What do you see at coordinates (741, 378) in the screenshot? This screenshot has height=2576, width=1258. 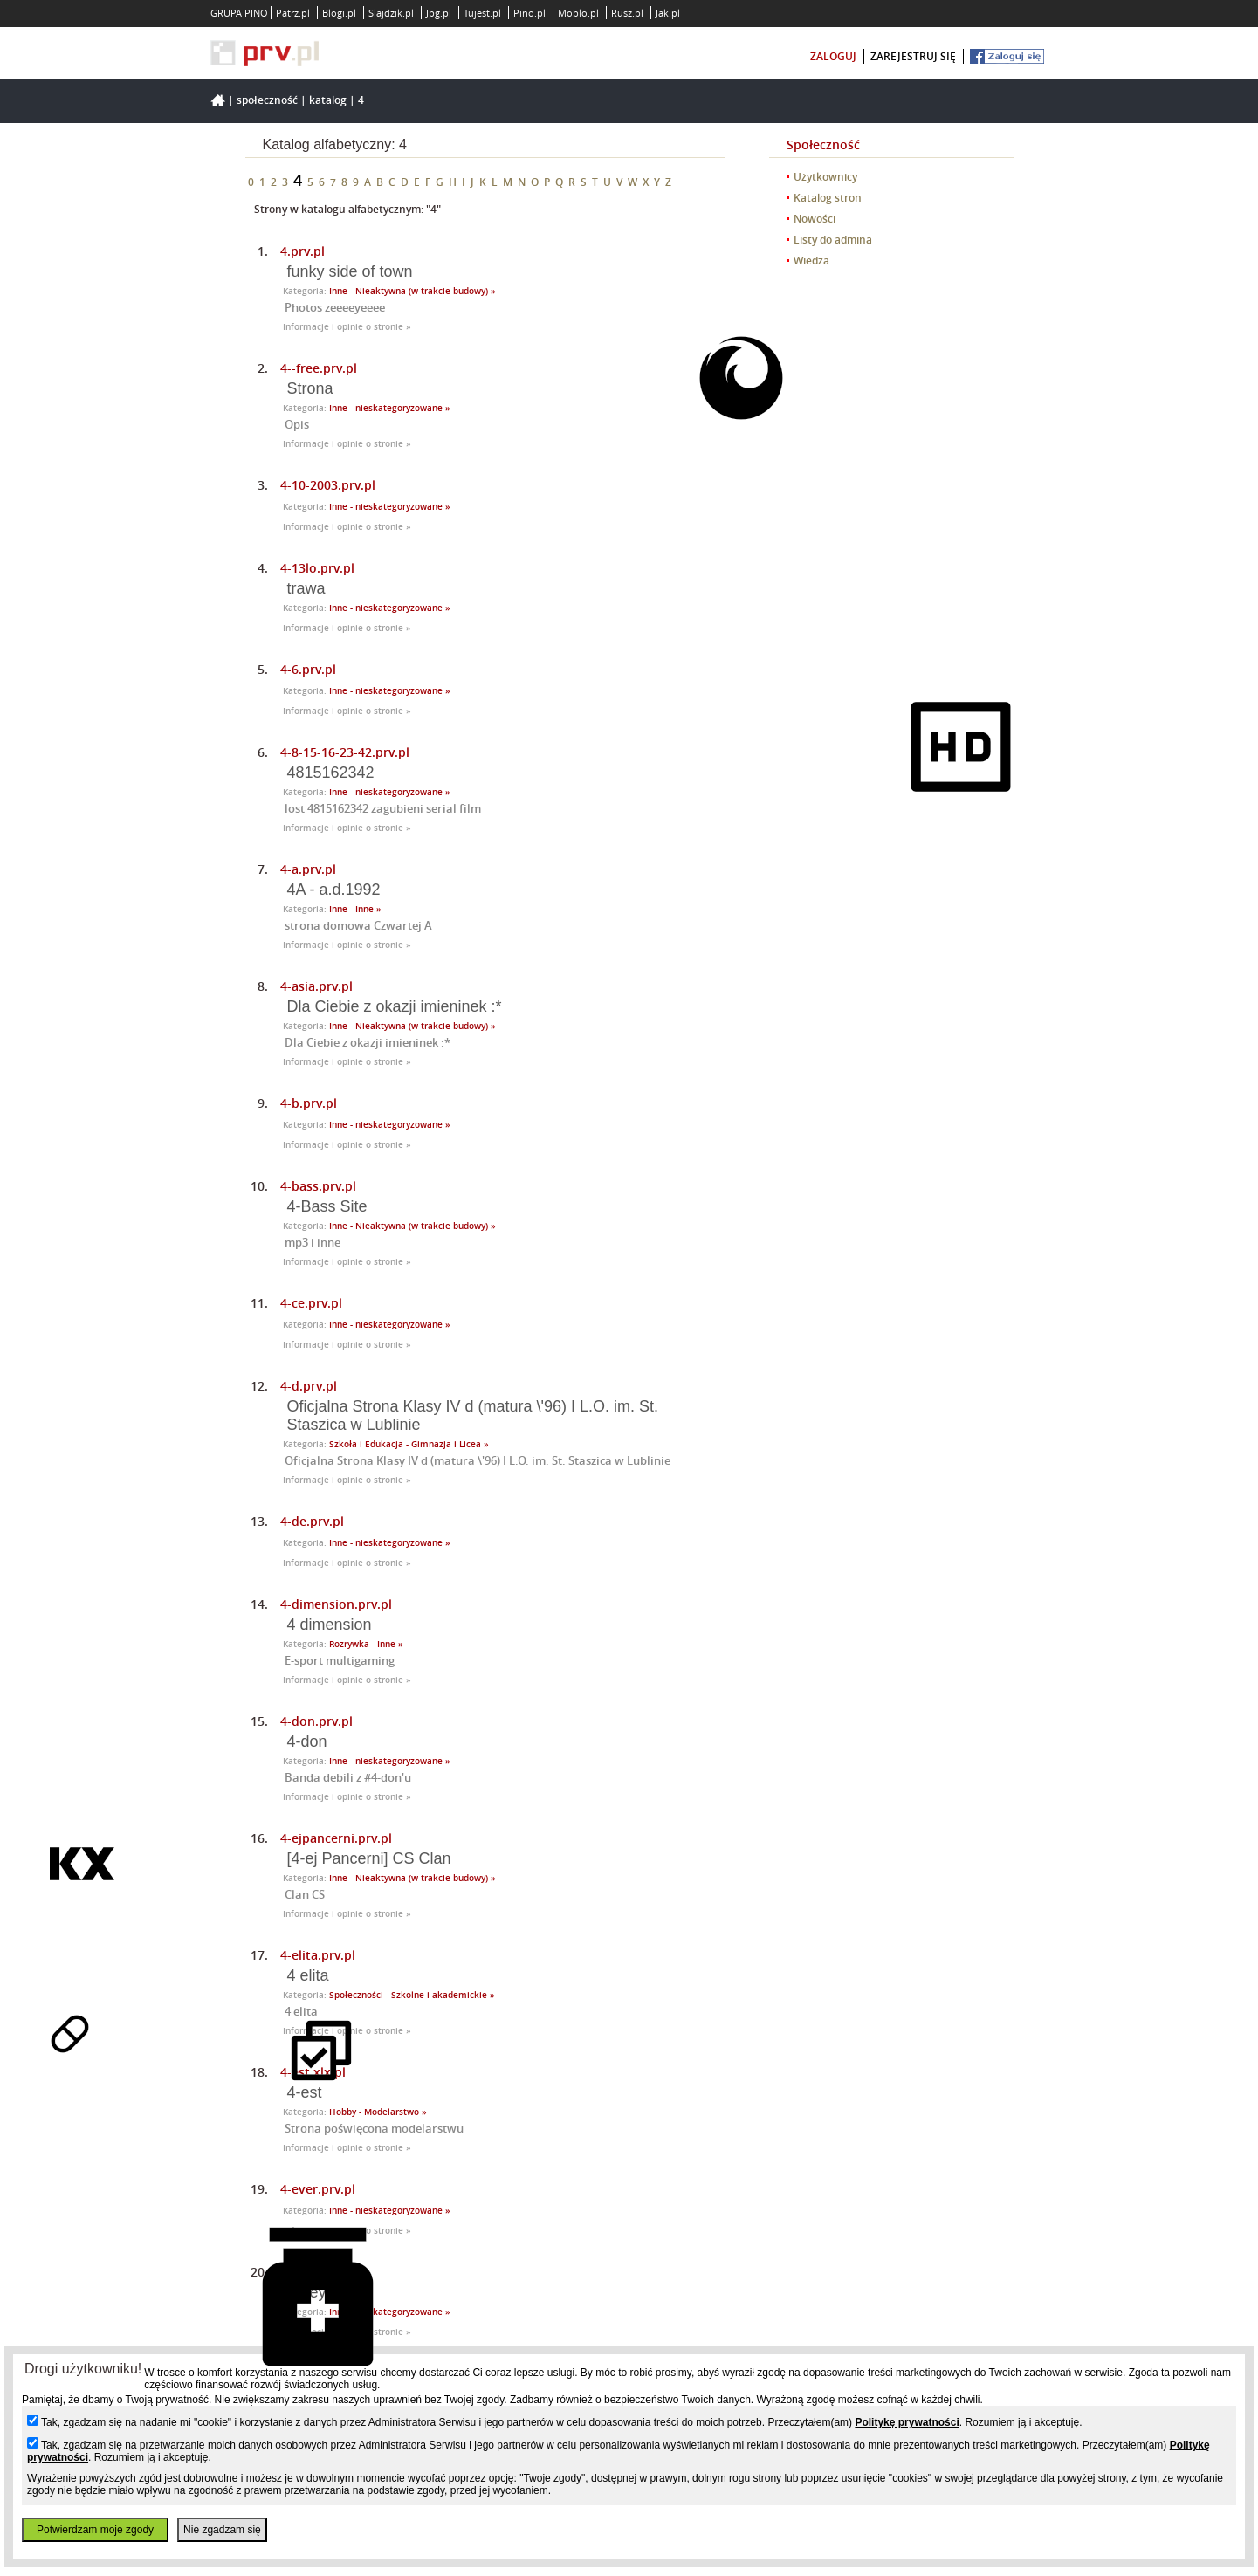 I see `open Mozilla Firefox browser` at bounding box center [741, 378].